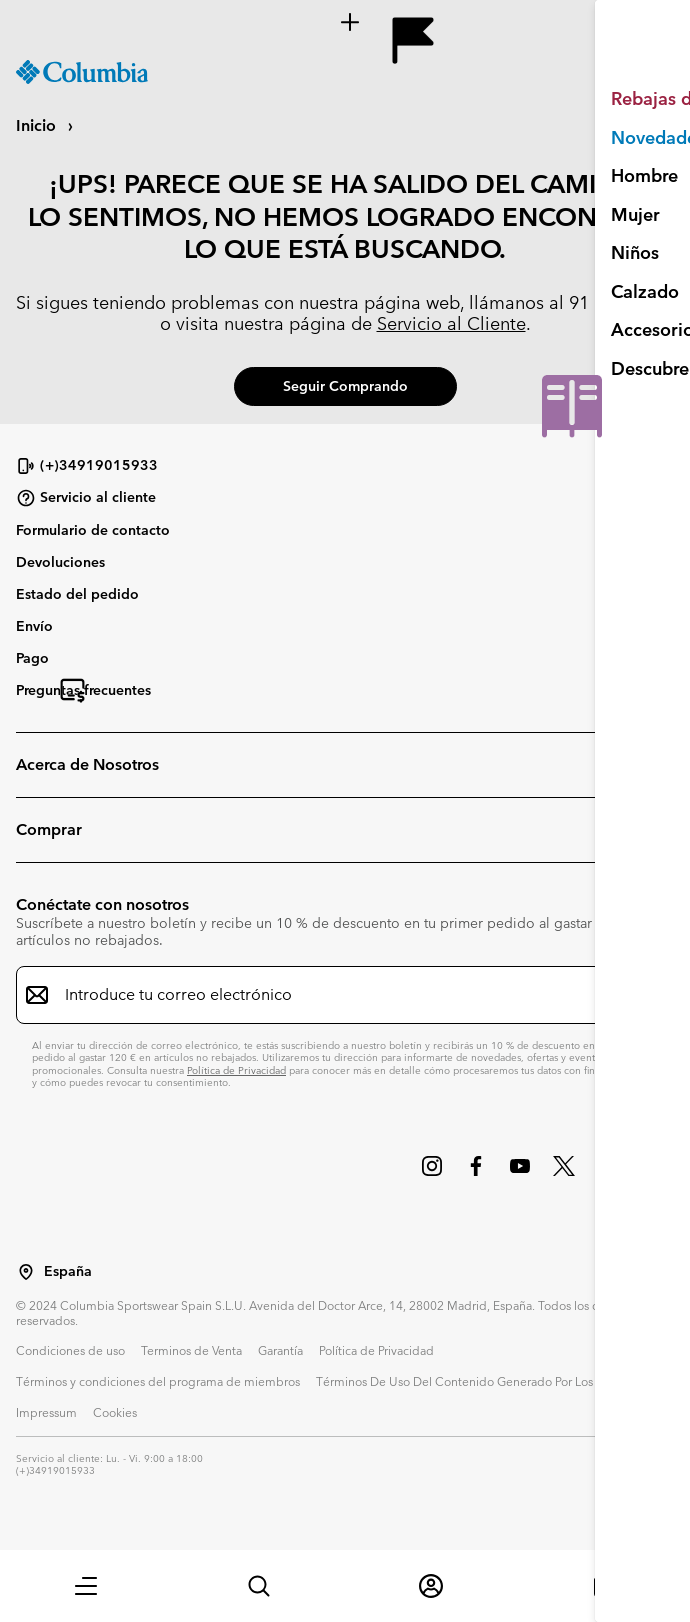 Image resolution: width=690 pixels, height=1622 pixels. Describe the element at coordinates (413, 38) in the screenshot. I see `flag or bookmark an item` at that location.